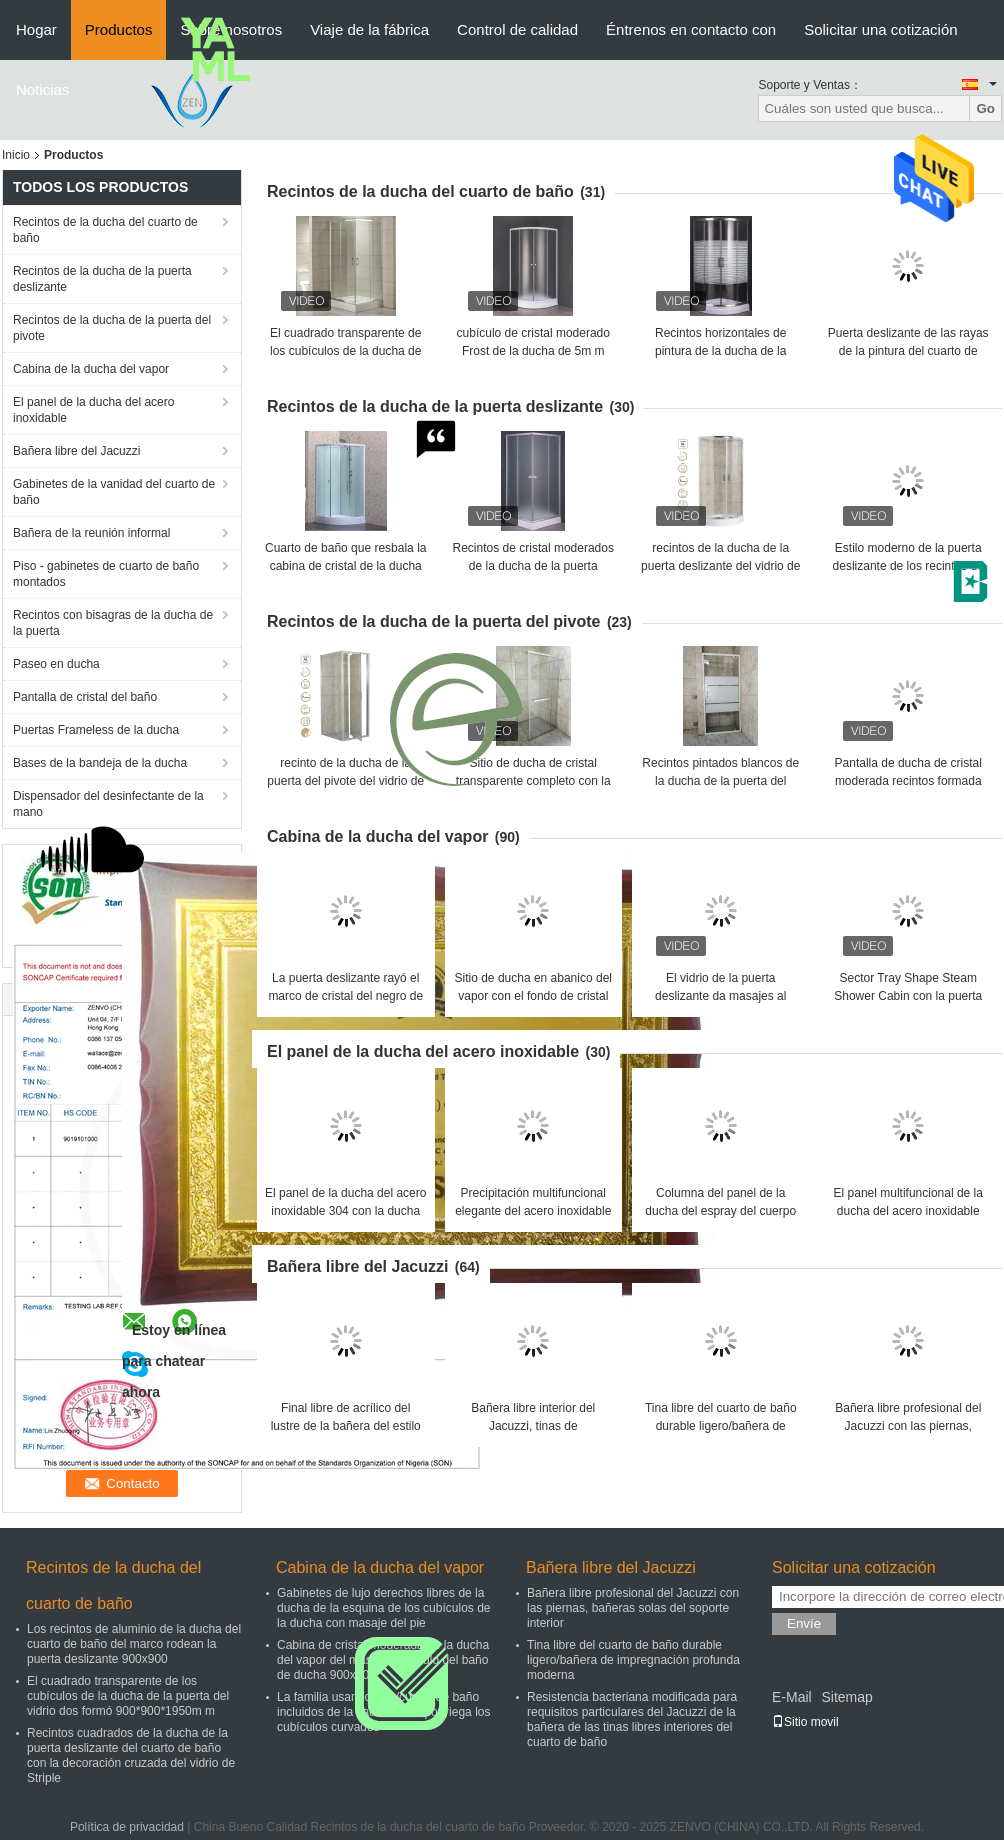 This screenshot has height=1840, width=1004. Describe the element at coordinates (215, 49) in the screenshot. I see `indicates a YAML configuration file` at that location.